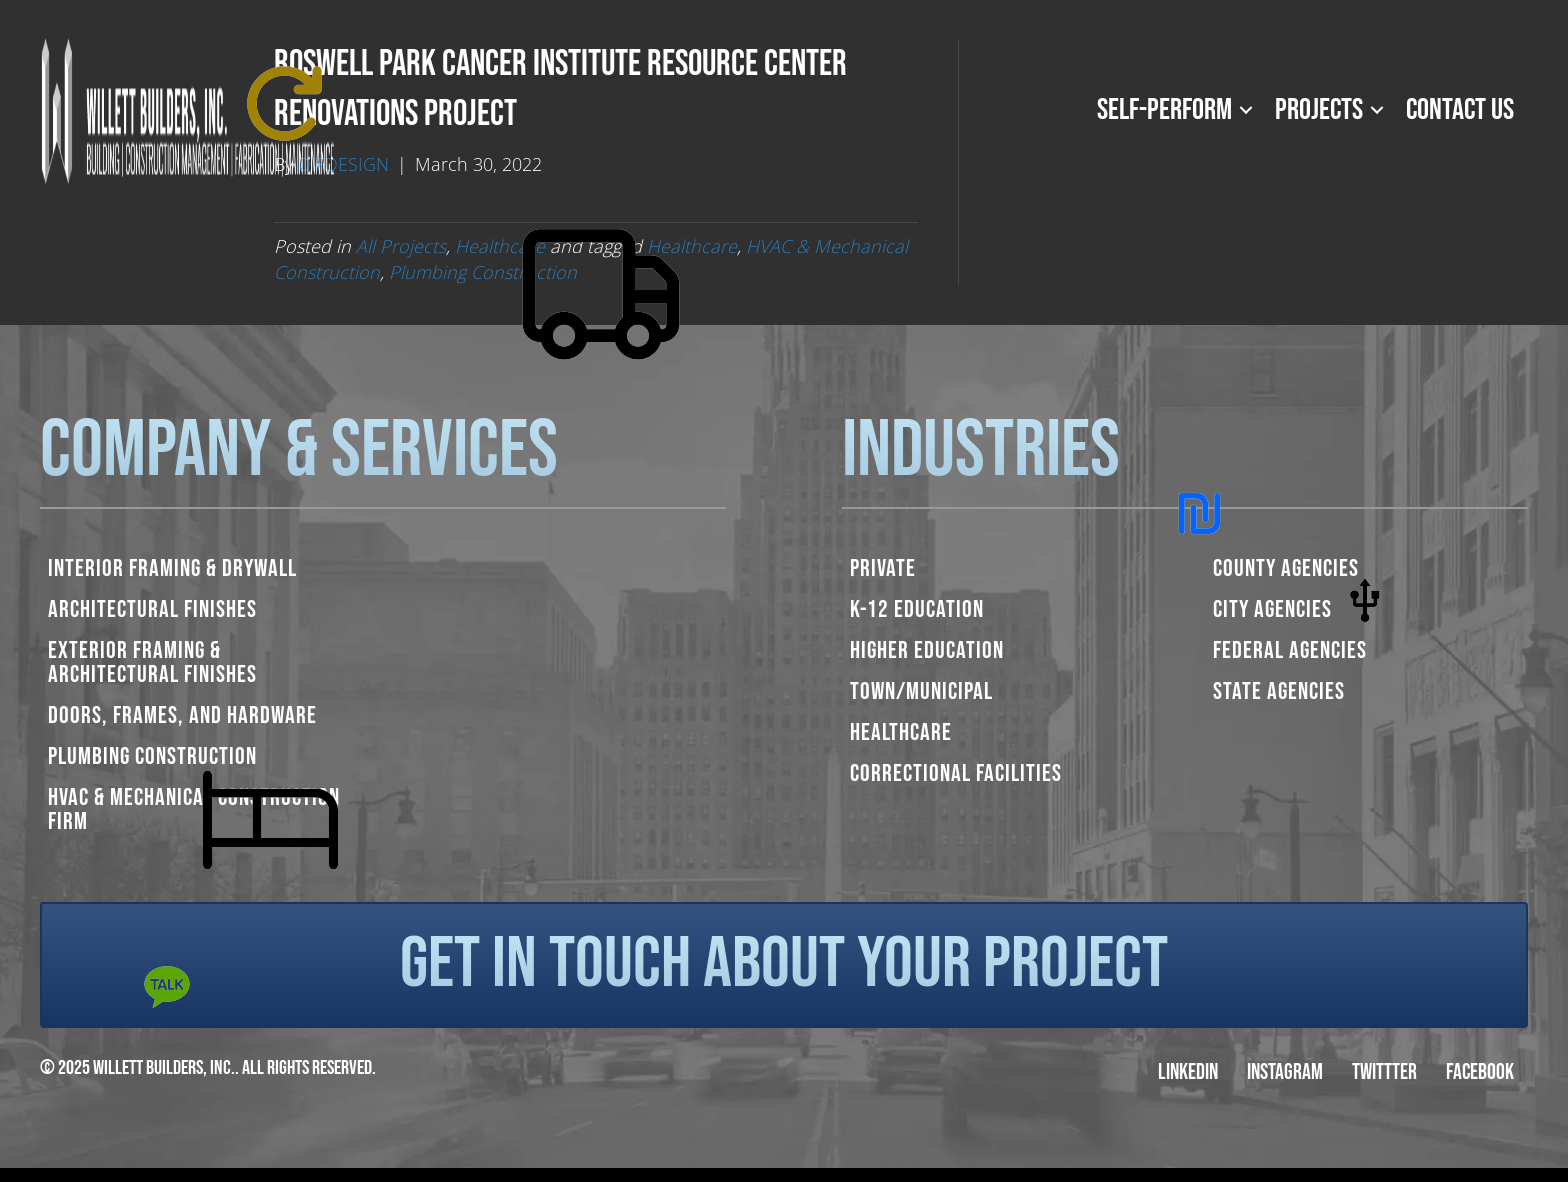 The image size is (1568, 1182). I want to click on connect a USB device, so click(1365, 601).